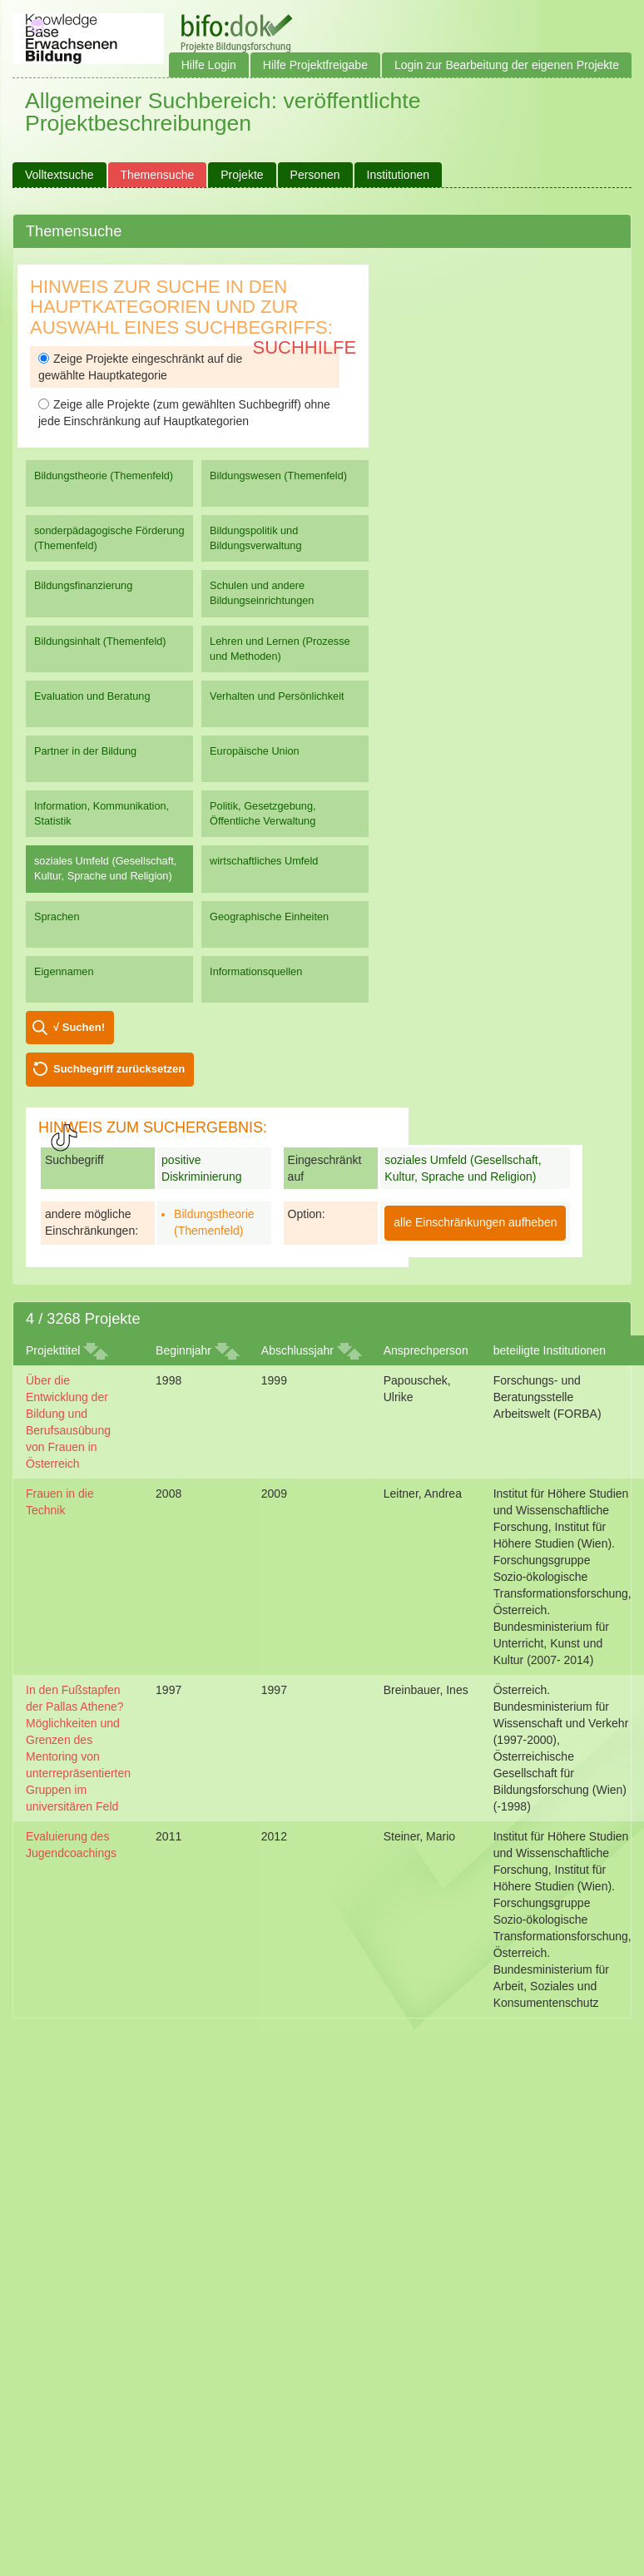 Image resolution: width=644 pixels, height=2576 pixels. What do you see at coordinates (37, 26) in the screenshot?
I see `access database or data storage` at bounding box center [37, 26].